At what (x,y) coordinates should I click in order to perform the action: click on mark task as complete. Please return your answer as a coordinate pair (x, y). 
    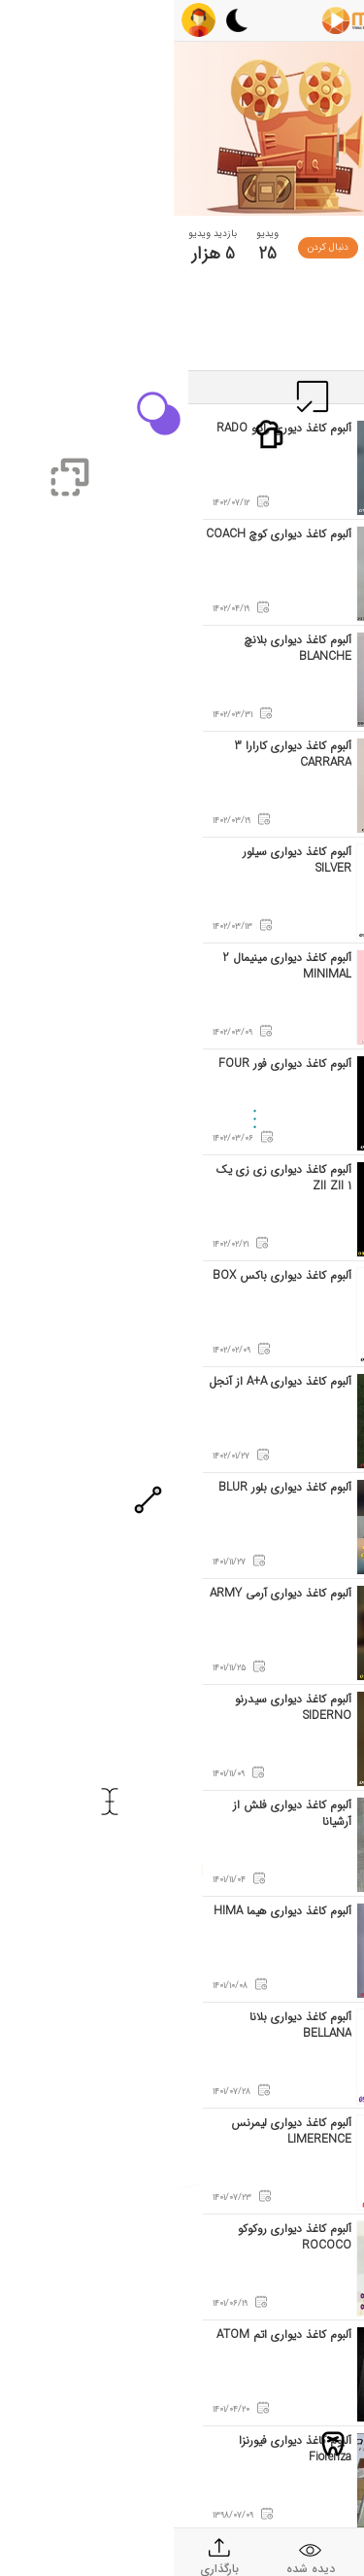
    Looking at the image, I should click on (313, 396).